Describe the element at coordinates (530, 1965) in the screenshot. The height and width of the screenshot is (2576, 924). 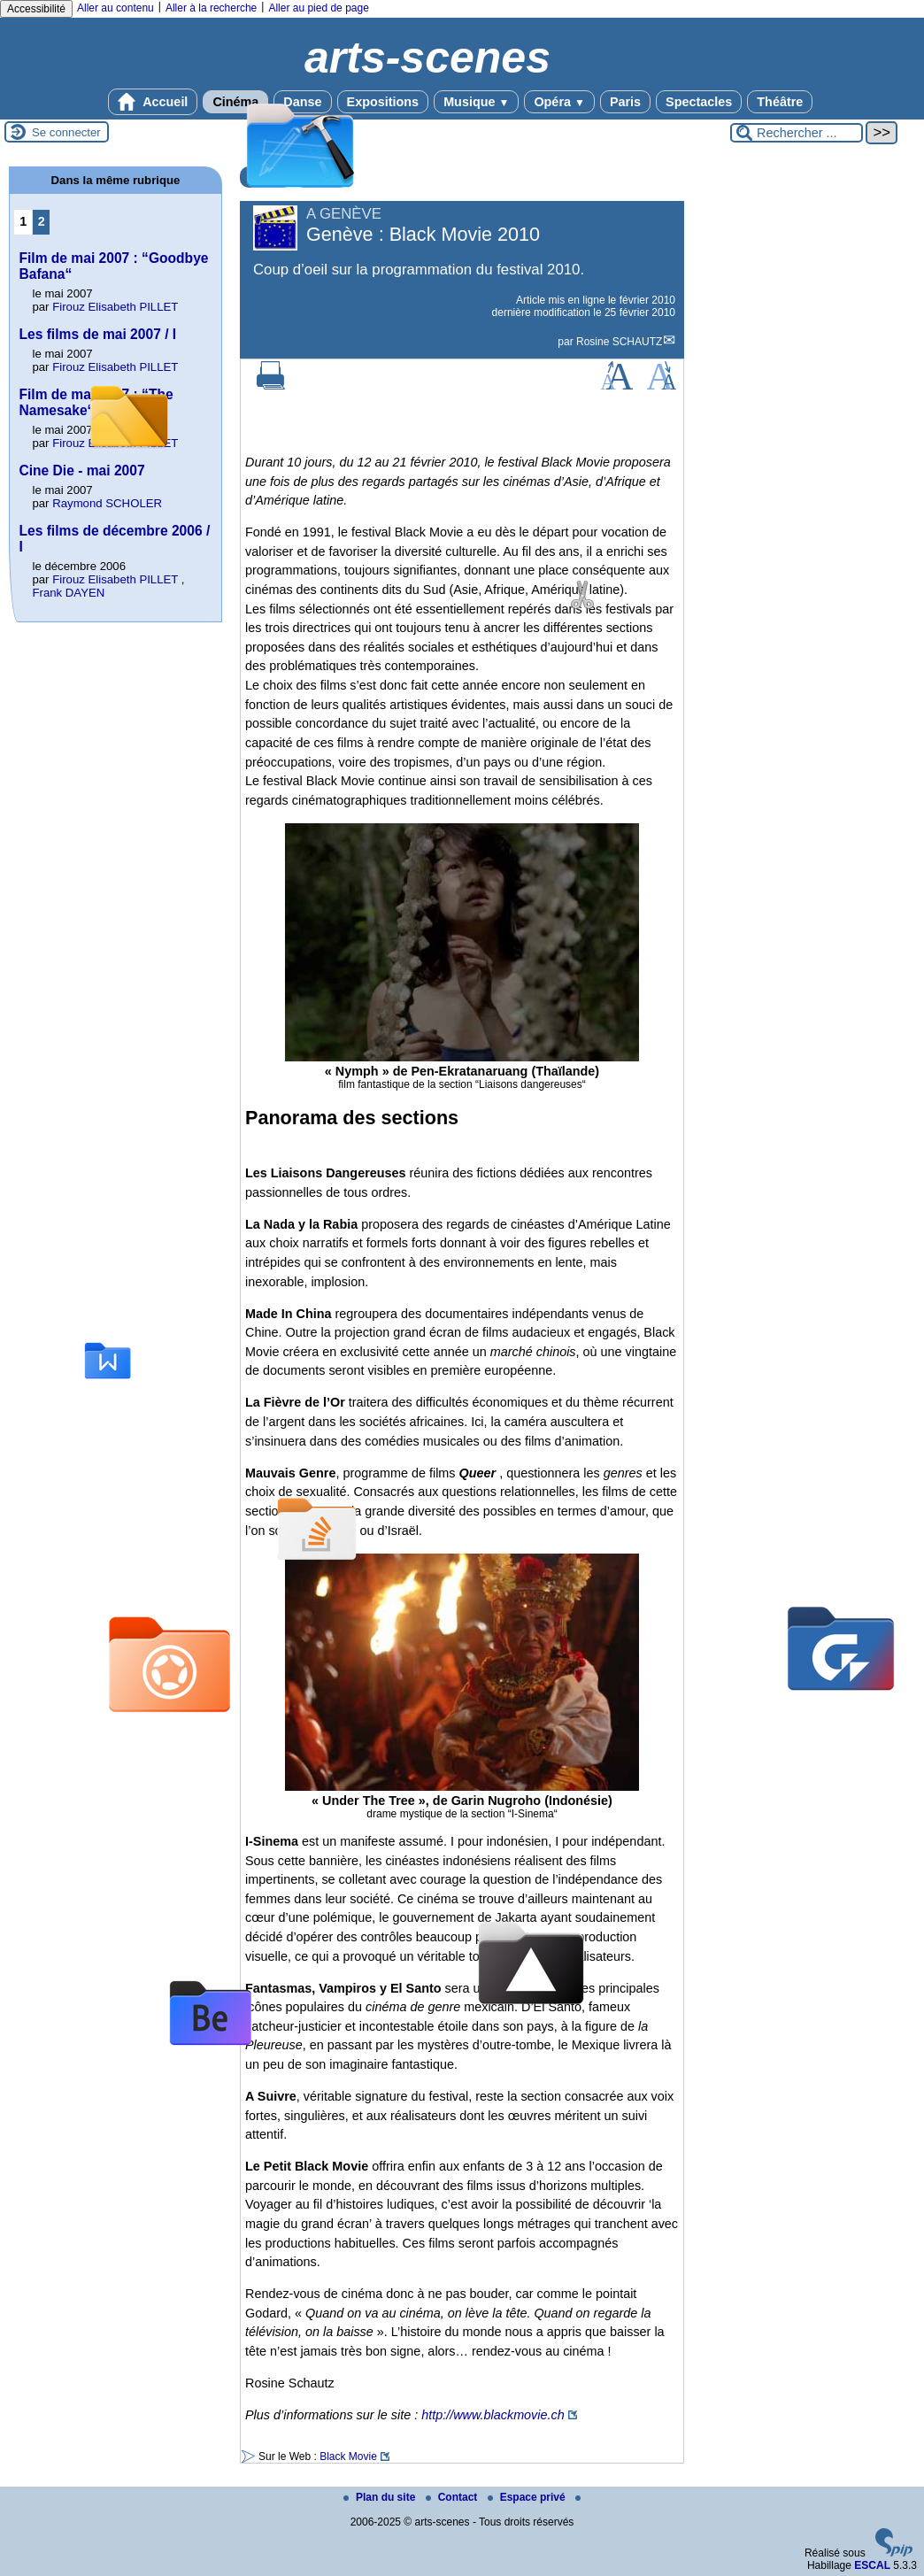
I see `open vercel project files` at that location.